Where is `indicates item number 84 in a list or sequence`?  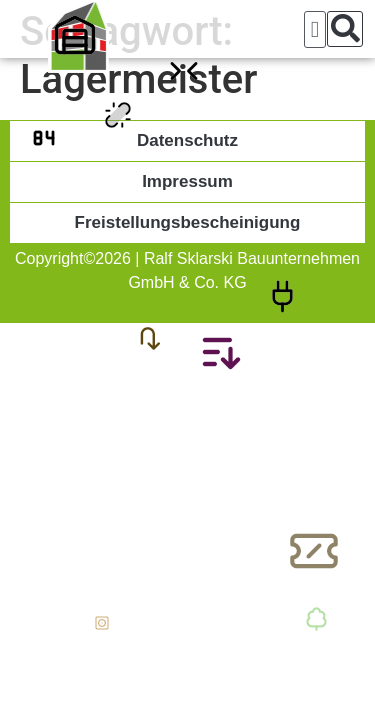 indicates item number 84 in a list or sequence is located at coordinates (44, 138).